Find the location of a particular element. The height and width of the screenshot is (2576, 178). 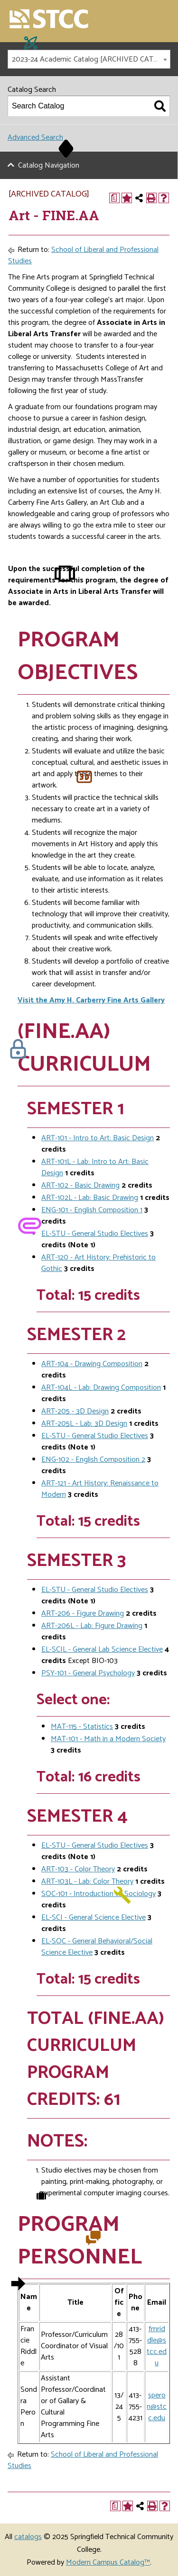

view content in carousel mode is located at coordinates (65, 573).